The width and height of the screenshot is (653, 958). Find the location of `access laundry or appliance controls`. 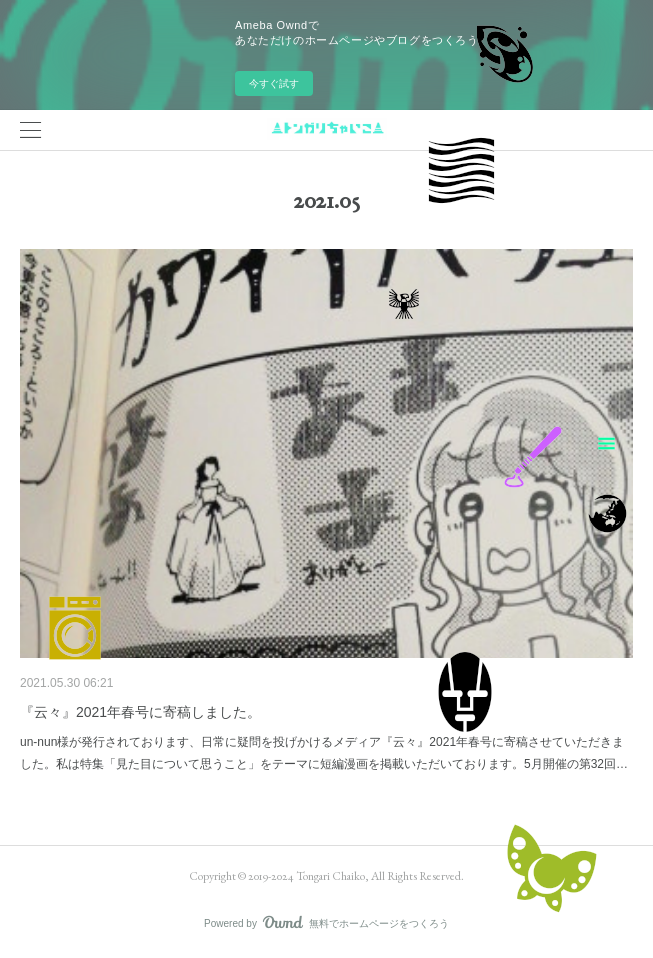

access laundry or appliance controls is located at coordinates (75, 627).